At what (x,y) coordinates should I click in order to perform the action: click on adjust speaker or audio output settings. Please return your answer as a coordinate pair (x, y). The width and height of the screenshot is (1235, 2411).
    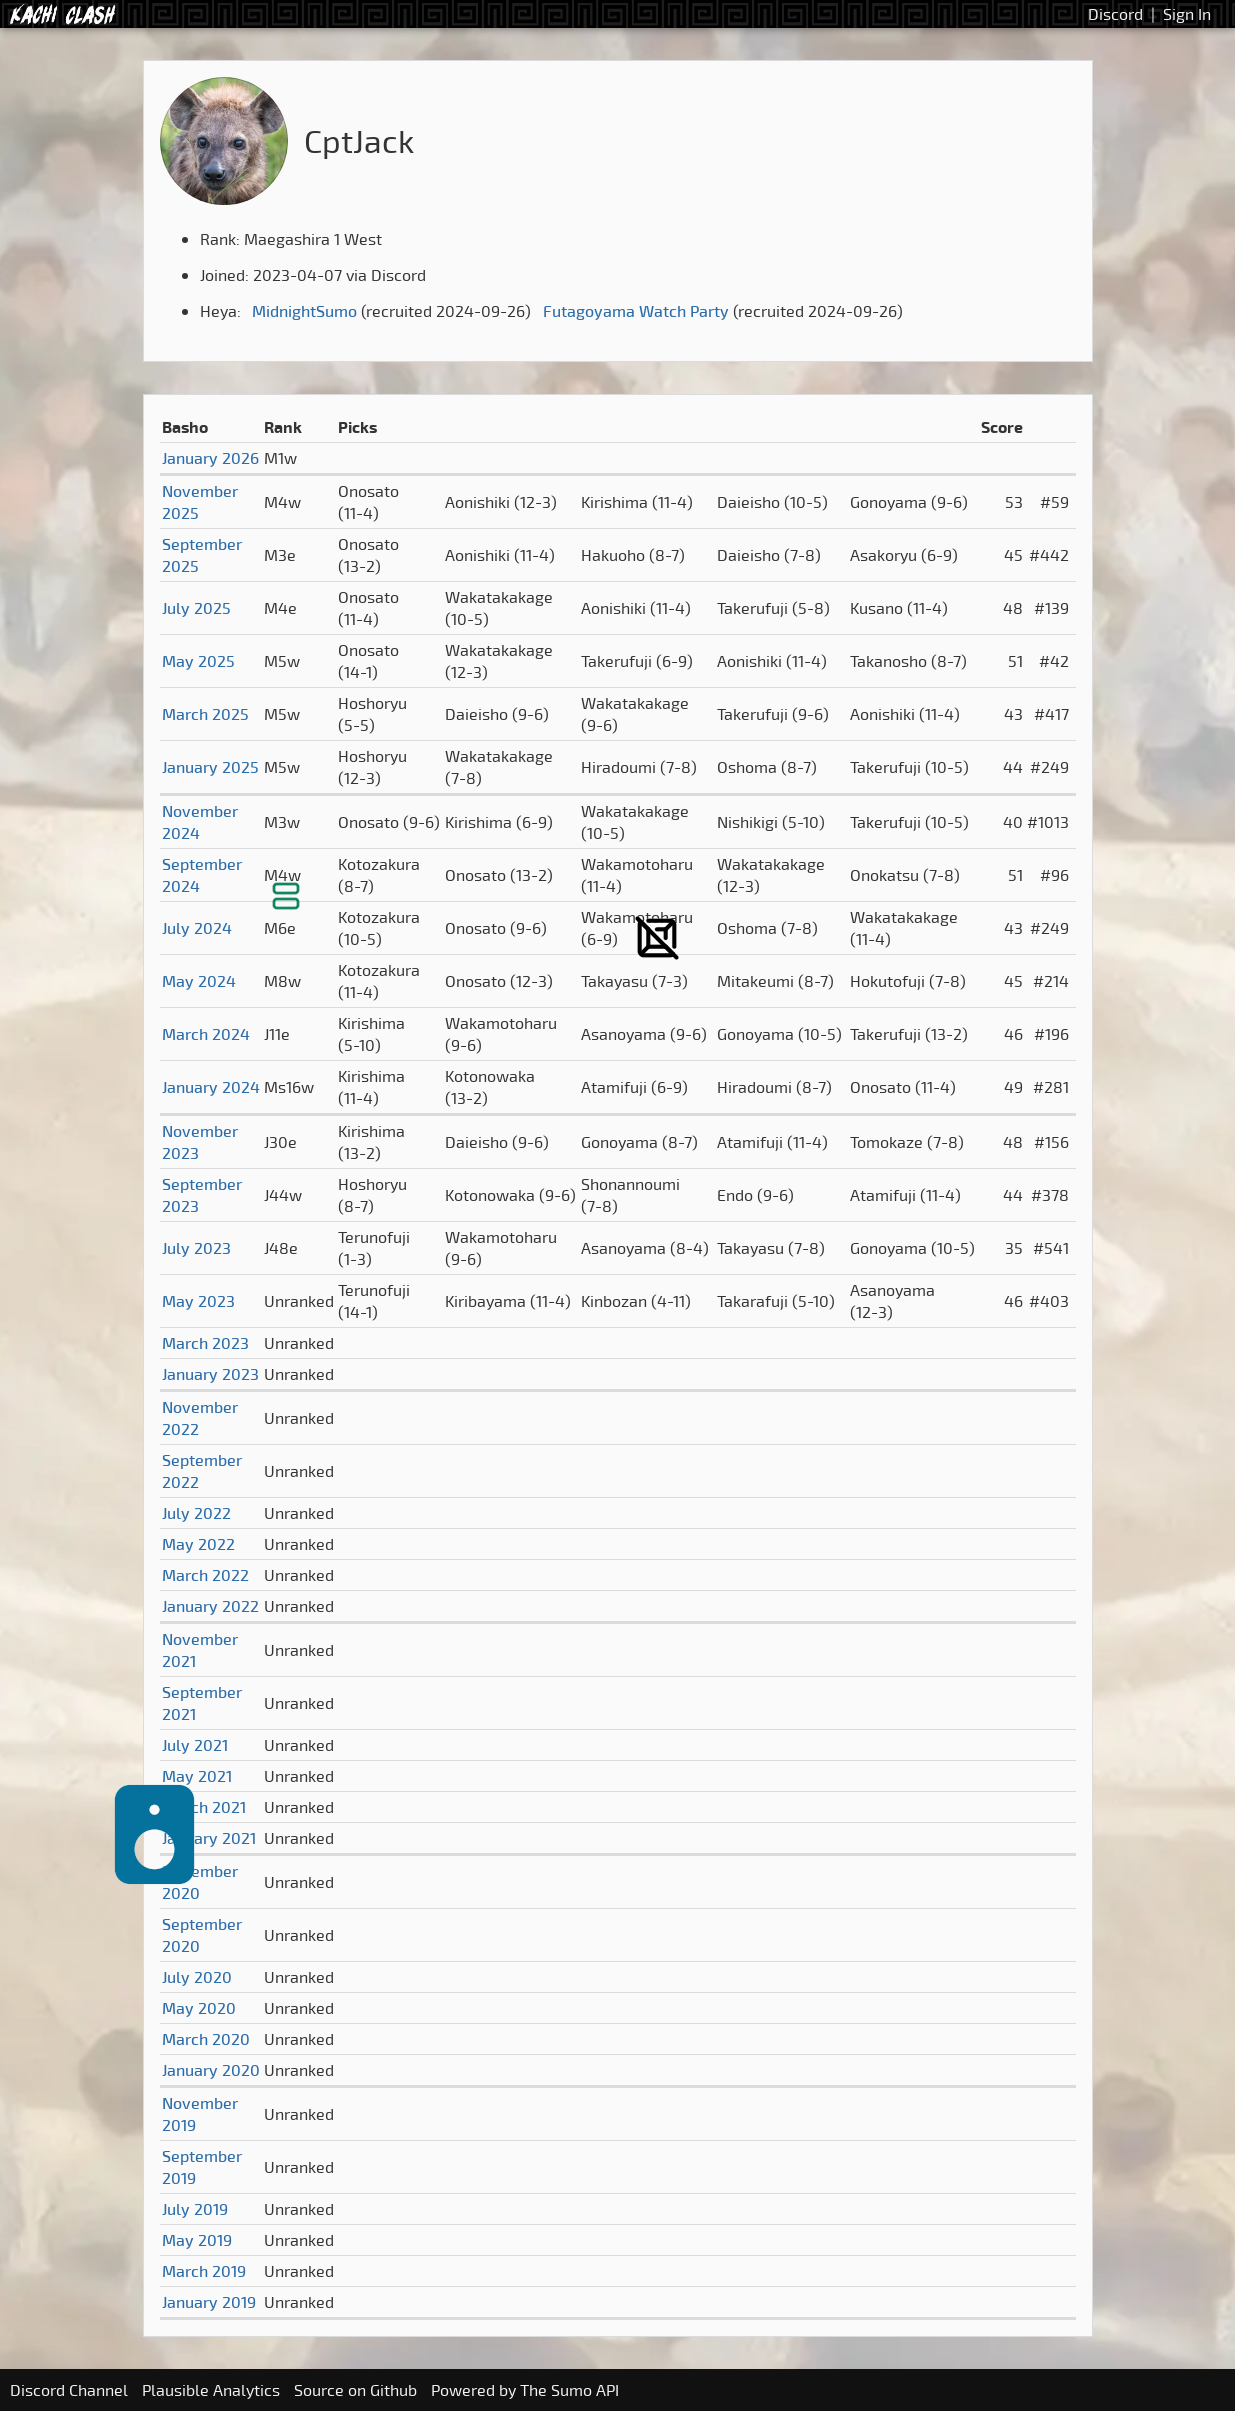
    Looking at the image, I should click on (154, 1834).